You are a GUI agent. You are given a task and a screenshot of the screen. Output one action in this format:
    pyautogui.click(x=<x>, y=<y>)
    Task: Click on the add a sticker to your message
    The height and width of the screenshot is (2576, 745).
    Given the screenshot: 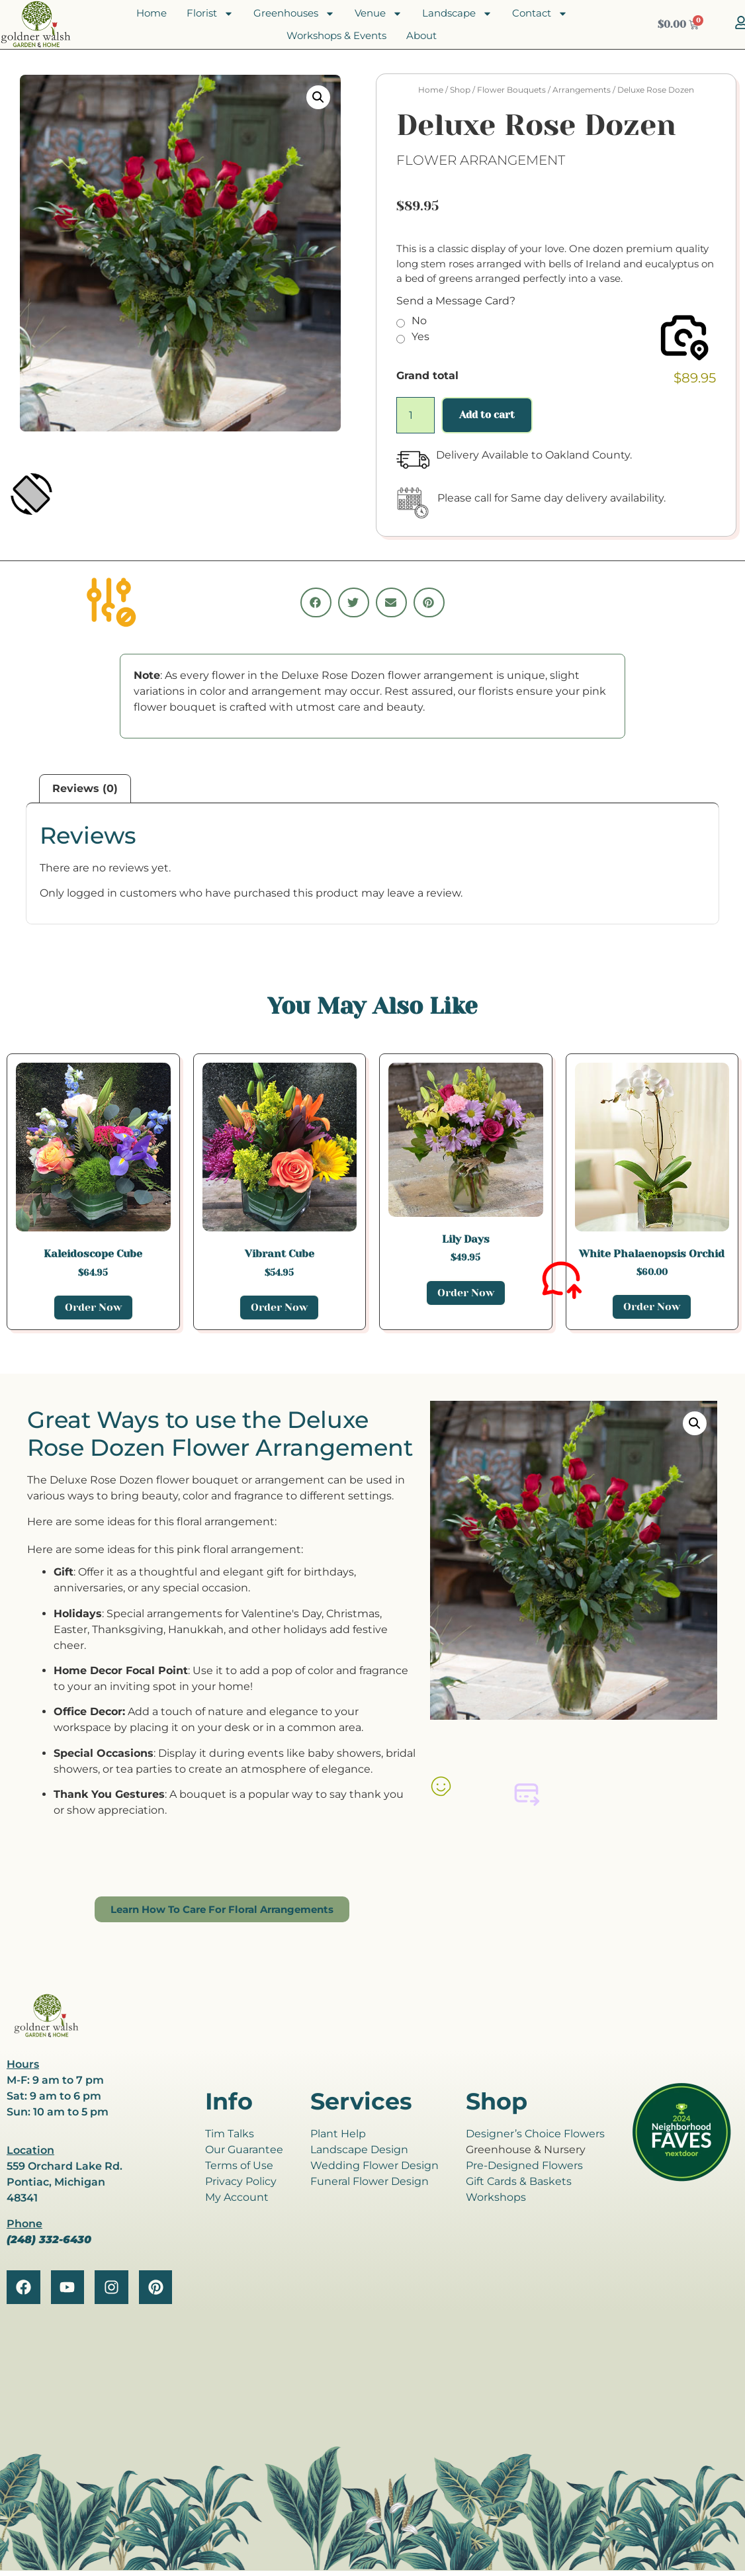 What is the action you would take?
    pyautogui.click(x=441, y=1786)
    